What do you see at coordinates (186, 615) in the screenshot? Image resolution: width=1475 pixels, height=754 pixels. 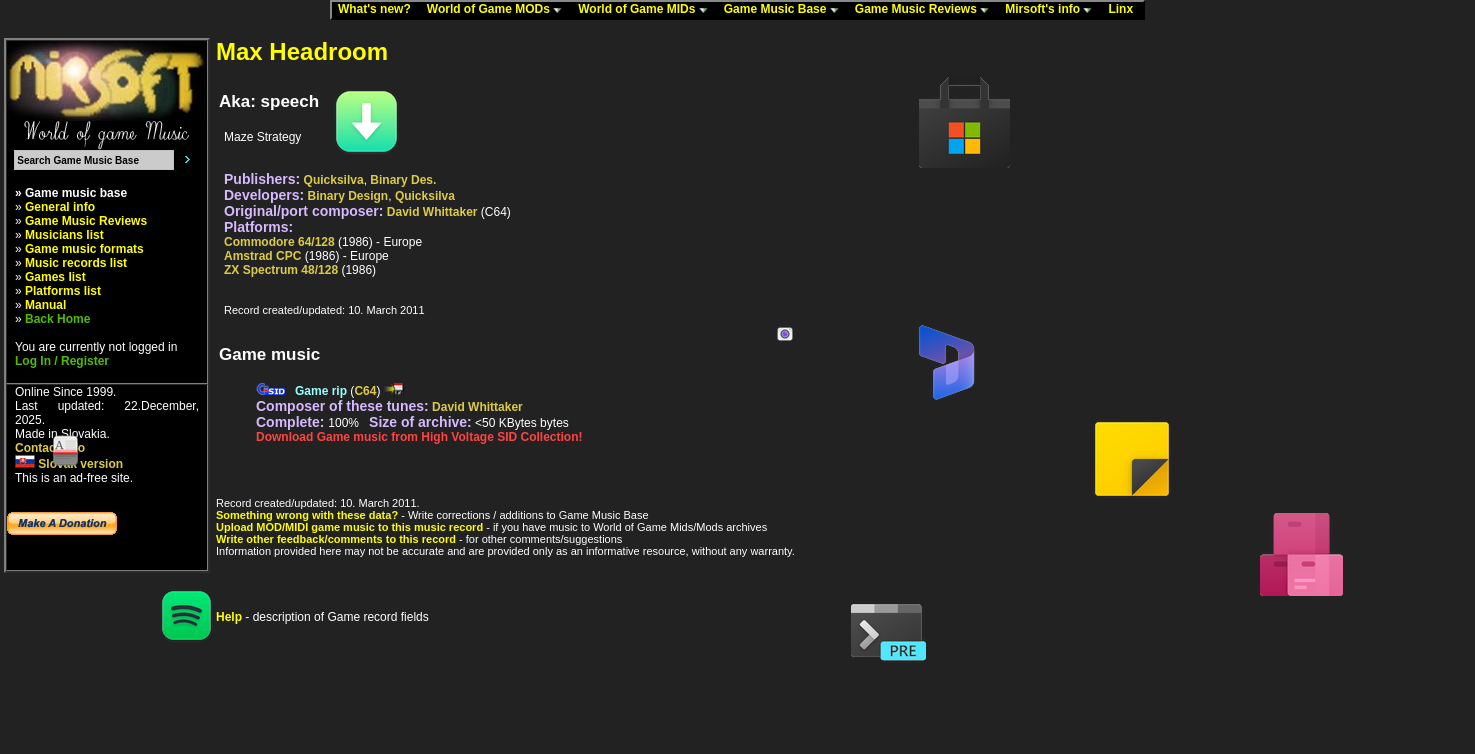 I see `open Spotify music streaming app` at bounding box center [186, 615].